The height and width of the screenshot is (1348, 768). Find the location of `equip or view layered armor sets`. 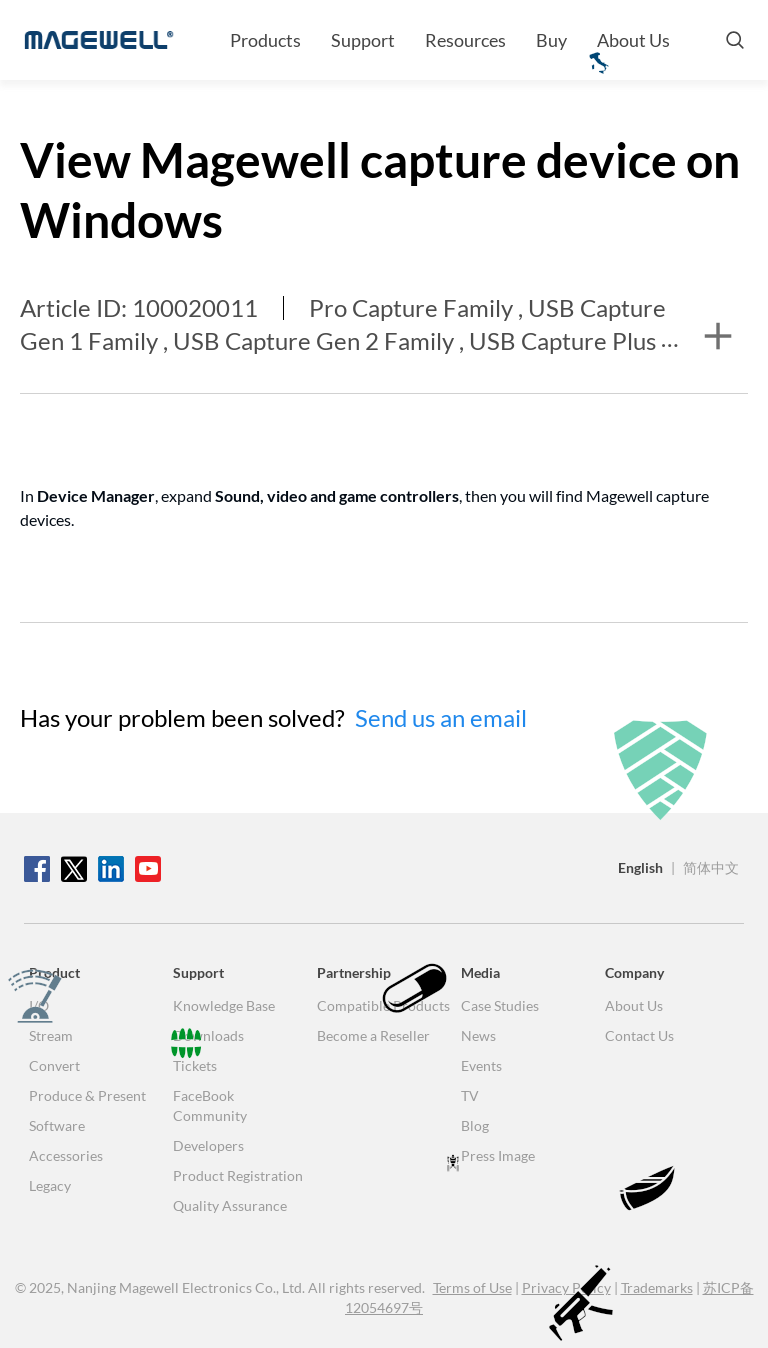

equip or view layered armor sets is located at coordinates (660, 770).